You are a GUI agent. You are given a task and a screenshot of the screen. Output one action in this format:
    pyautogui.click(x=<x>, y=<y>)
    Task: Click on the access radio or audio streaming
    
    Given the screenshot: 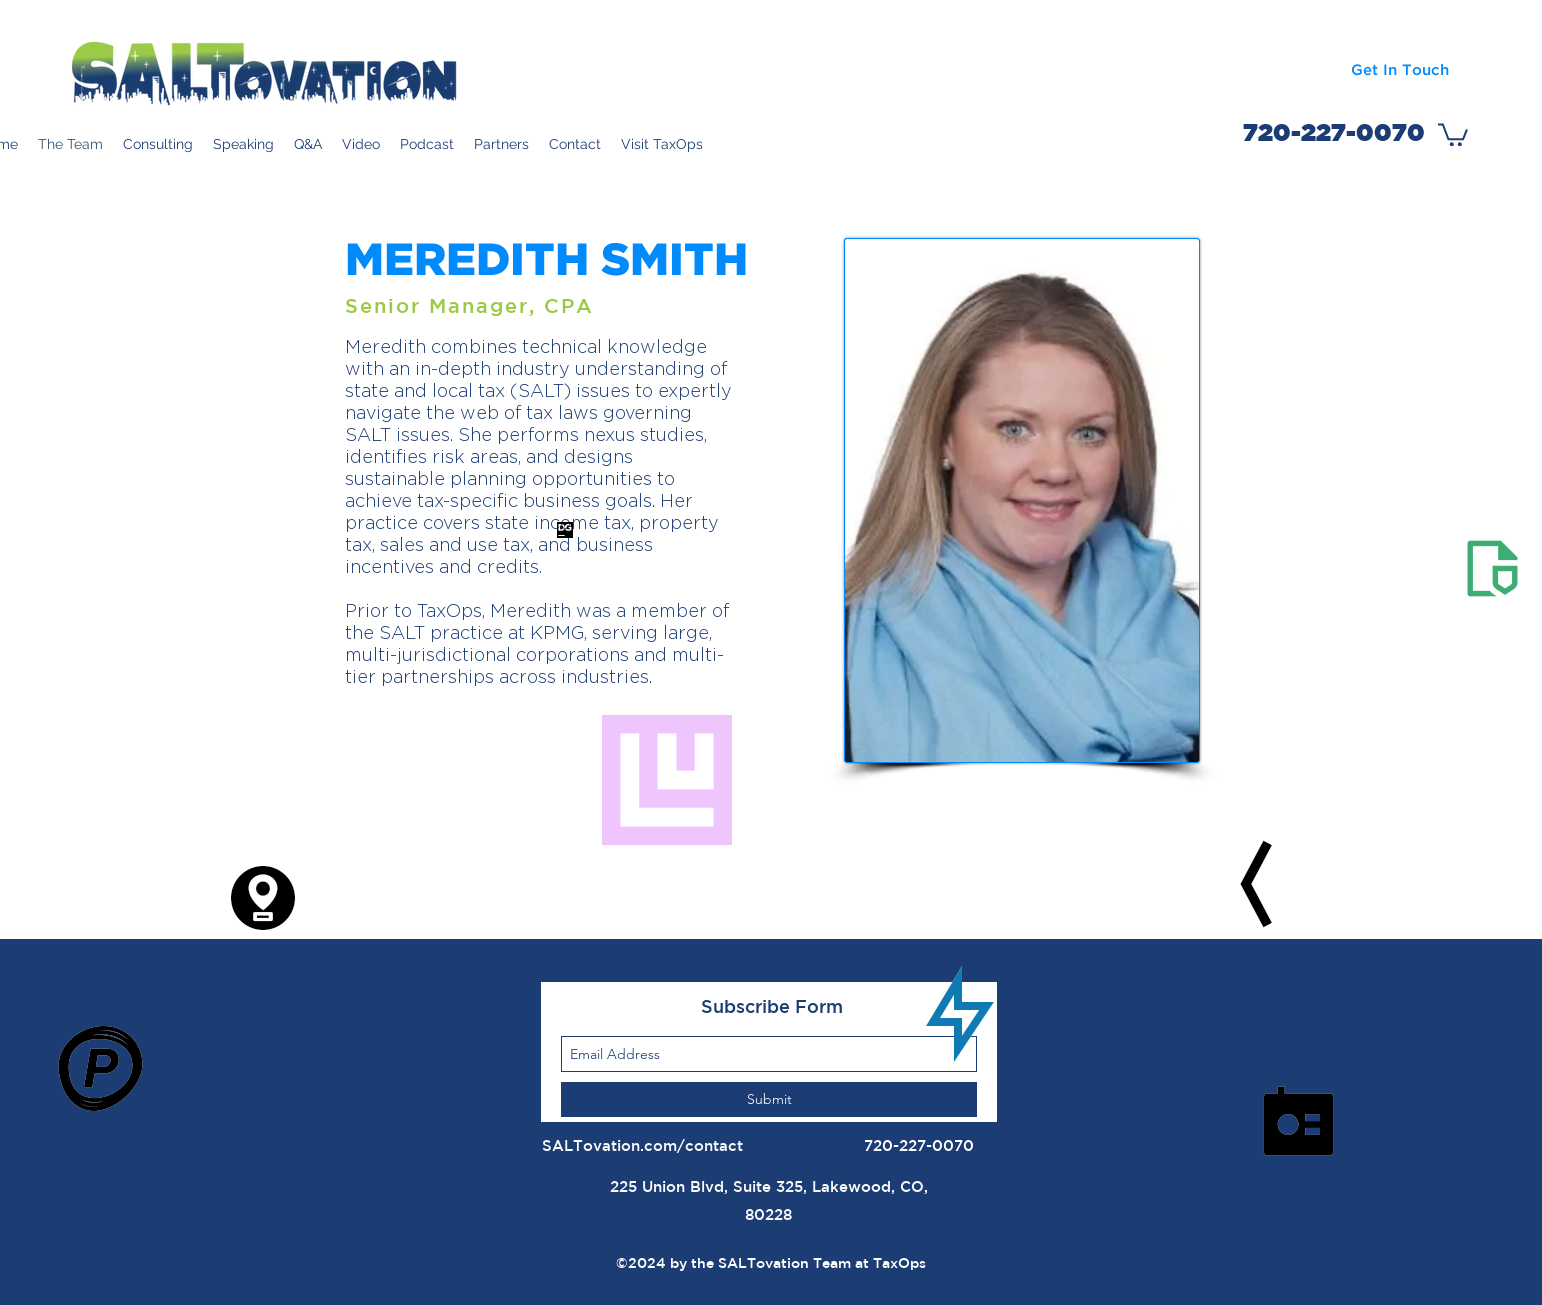 What is the action you would take?
    pyautogui.click(x=1298, y=1124)
    